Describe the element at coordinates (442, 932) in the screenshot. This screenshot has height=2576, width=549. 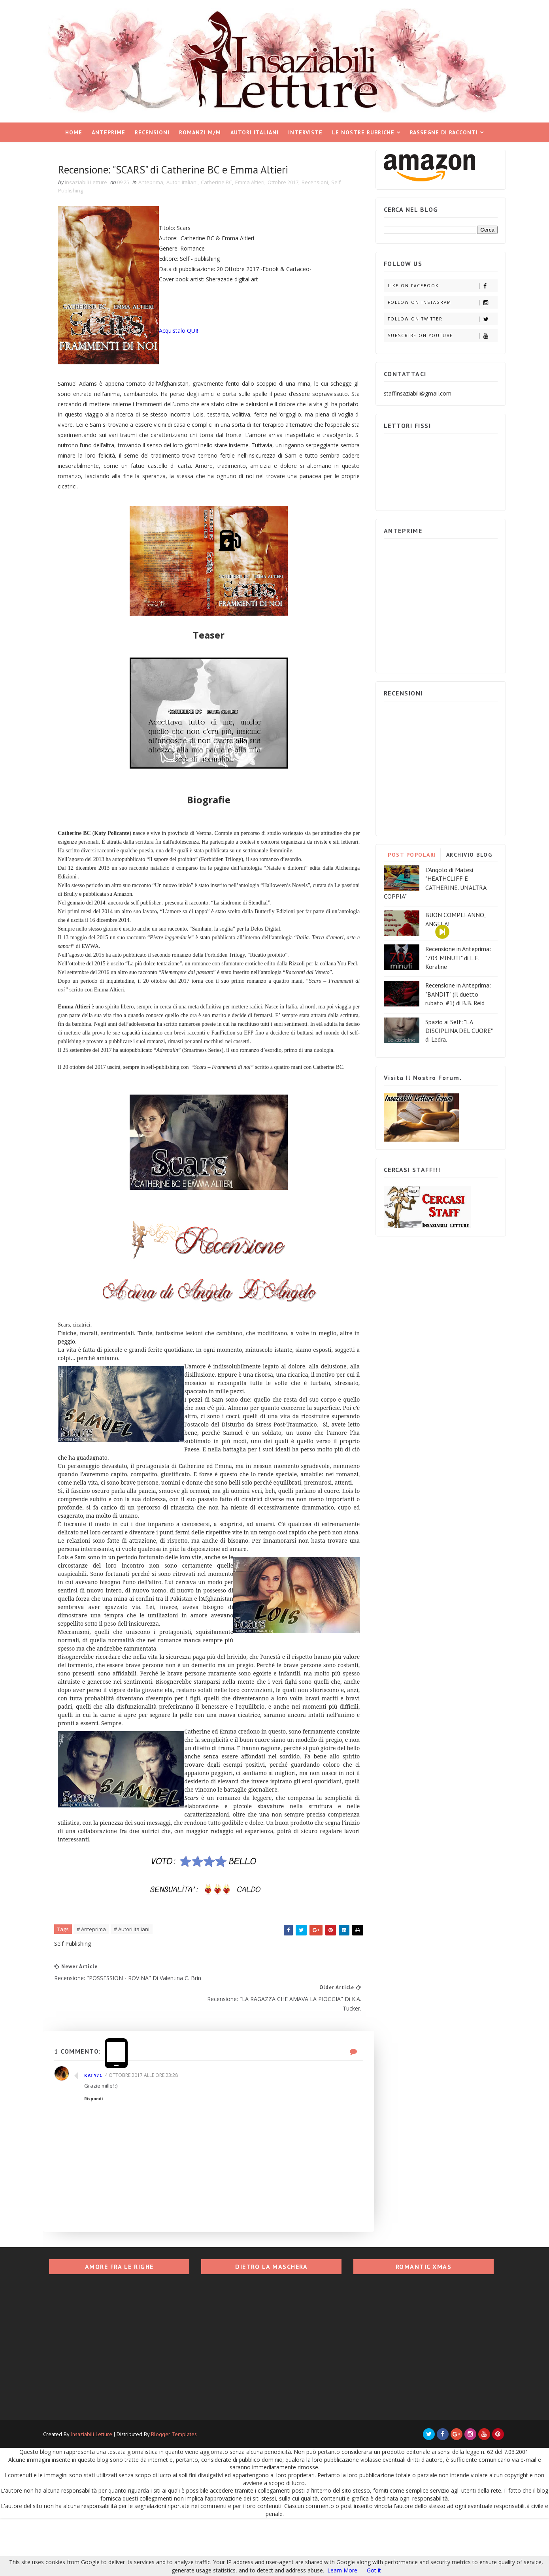
I see `skip to the next track` at that location.